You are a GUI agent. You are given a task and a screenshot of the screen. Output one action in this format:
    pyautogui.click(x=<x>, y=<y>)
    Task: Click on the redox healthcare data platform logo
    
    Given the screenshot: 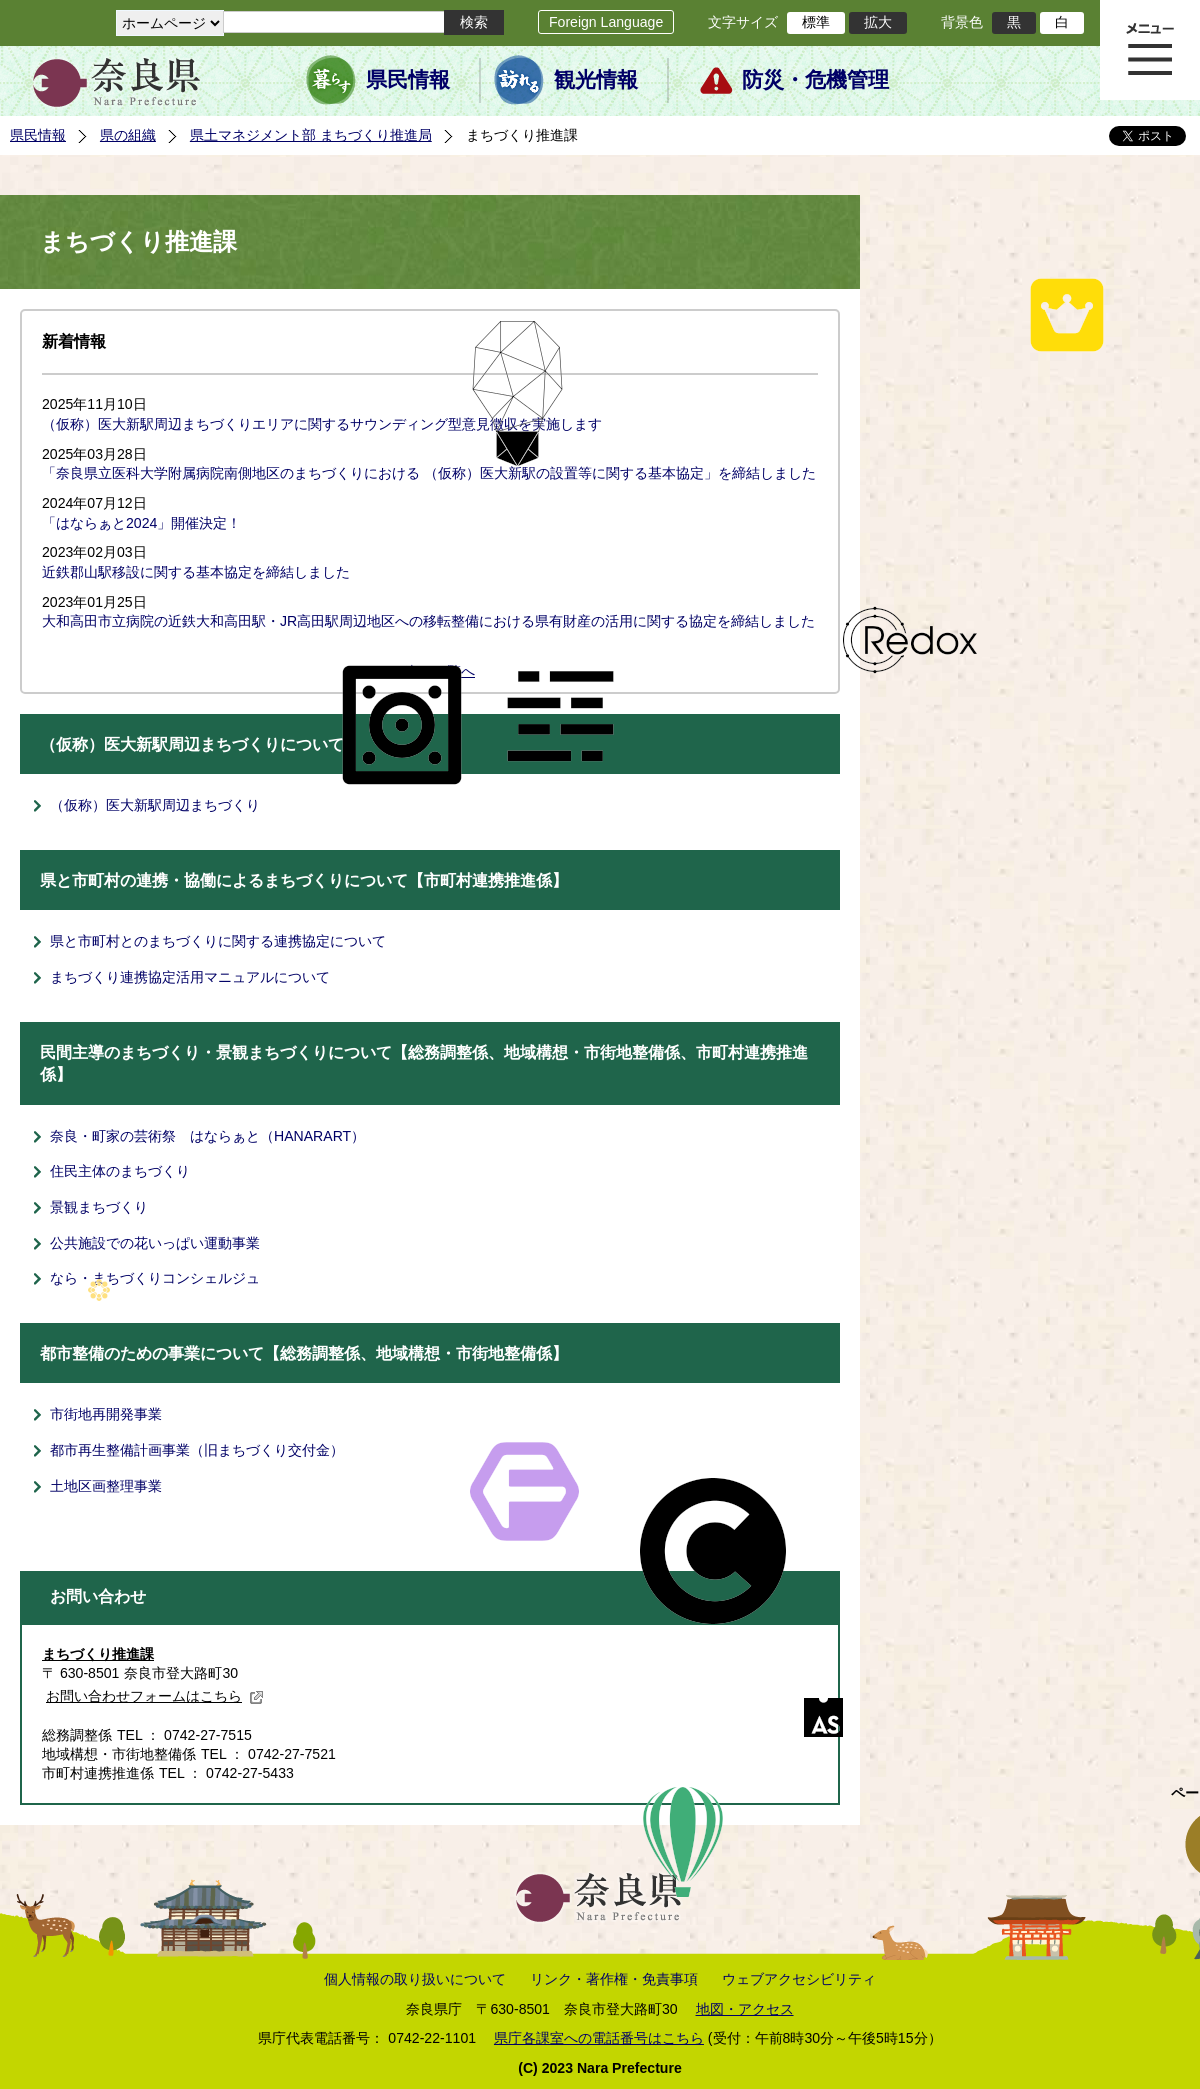 What is the action you would take?
    pyautogui.click(x=910, y=640)
    